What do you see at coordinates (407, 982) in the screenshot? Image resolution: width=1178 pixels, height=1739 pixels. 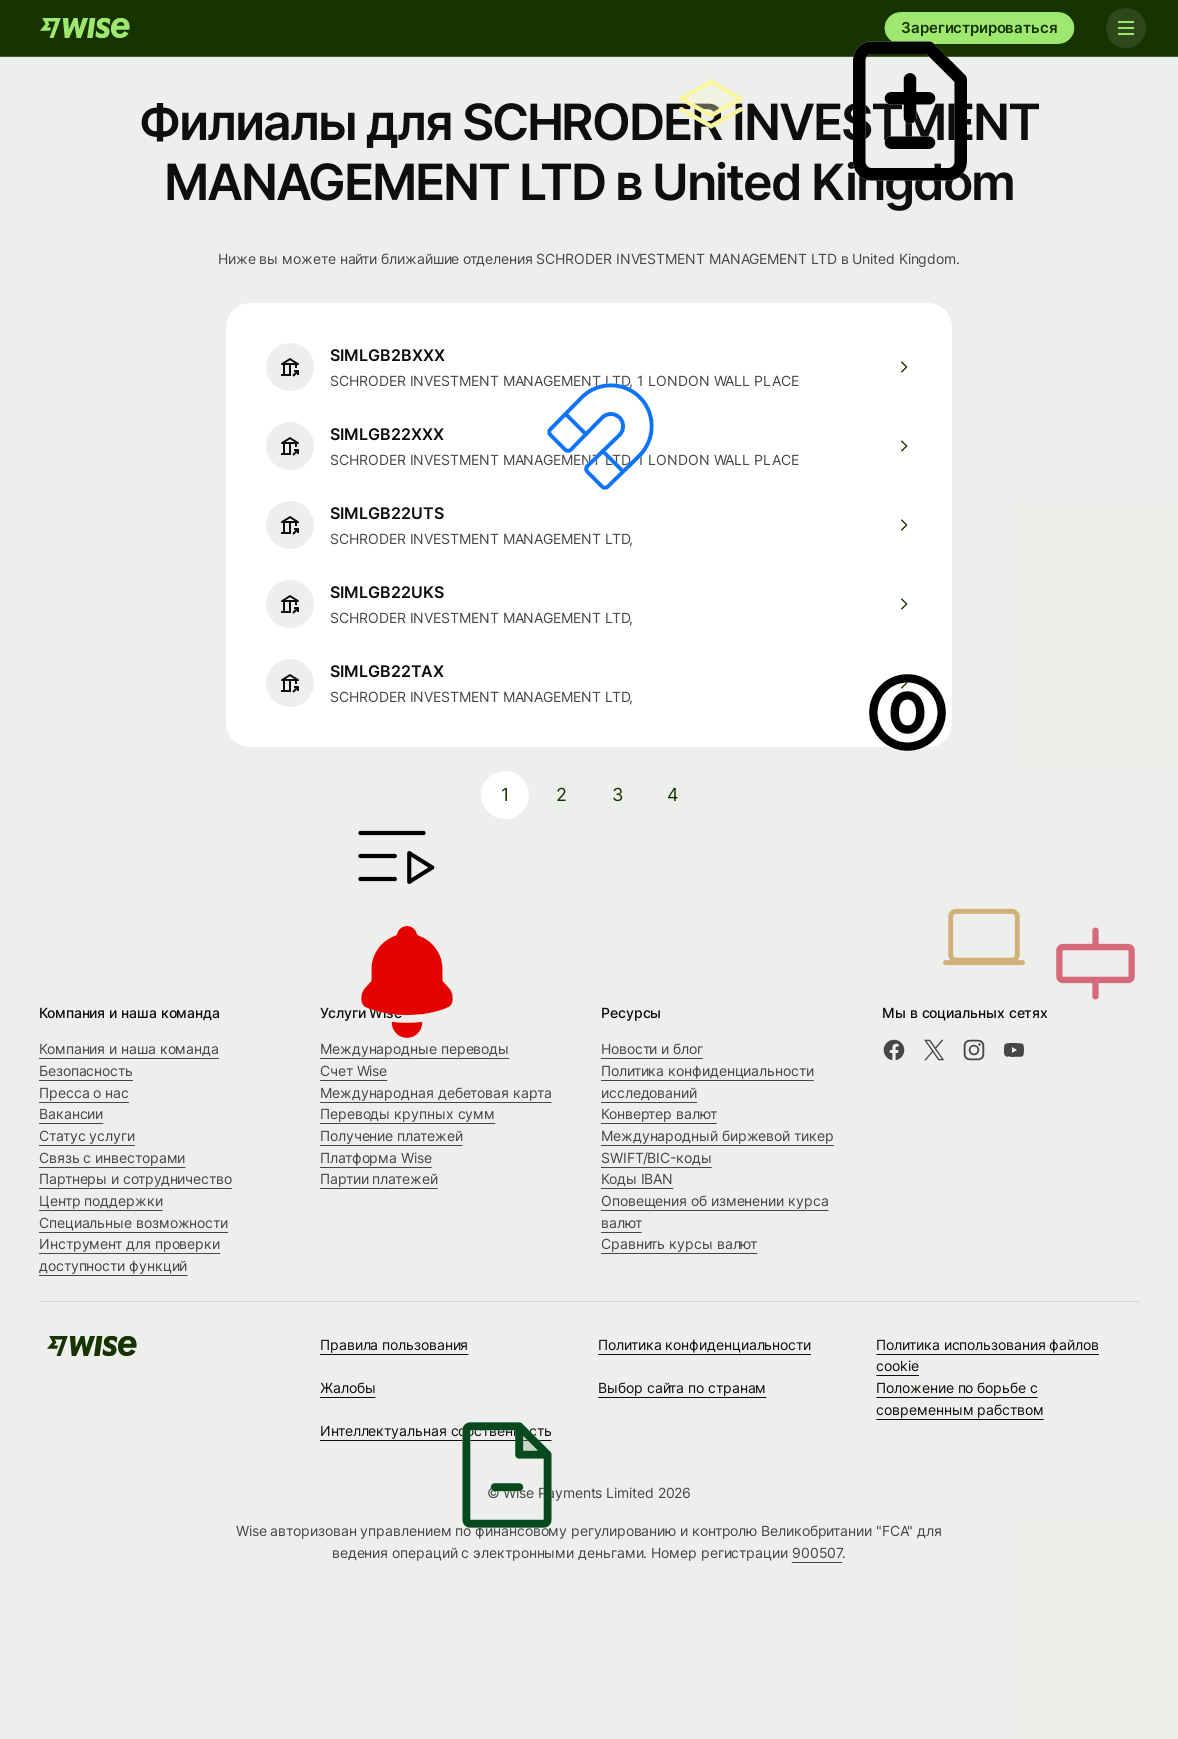 I see `view notifications` at bounding box center [407, 982].